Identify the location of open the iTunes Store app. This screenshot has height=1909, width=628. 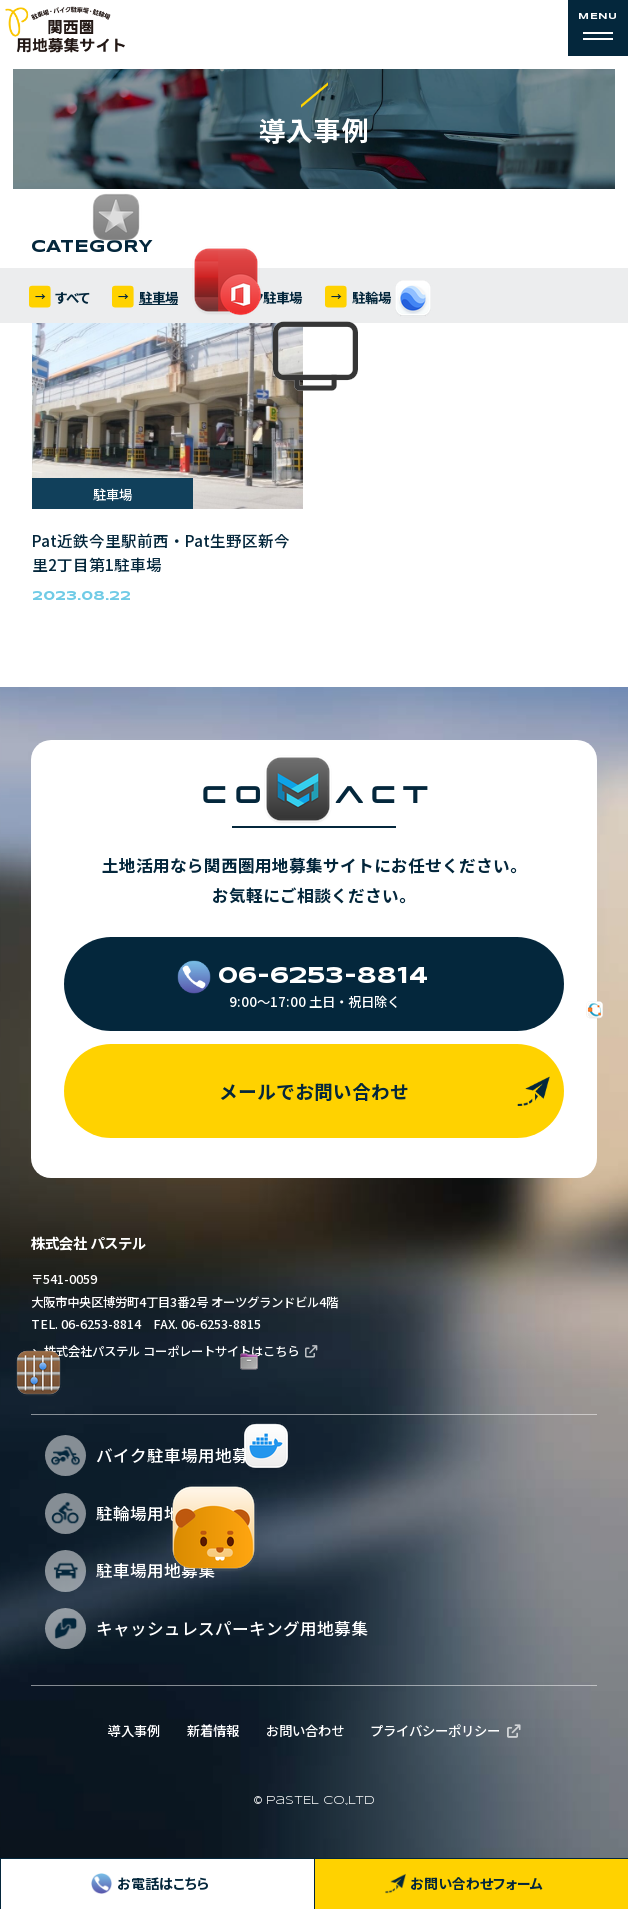
(116, 217).